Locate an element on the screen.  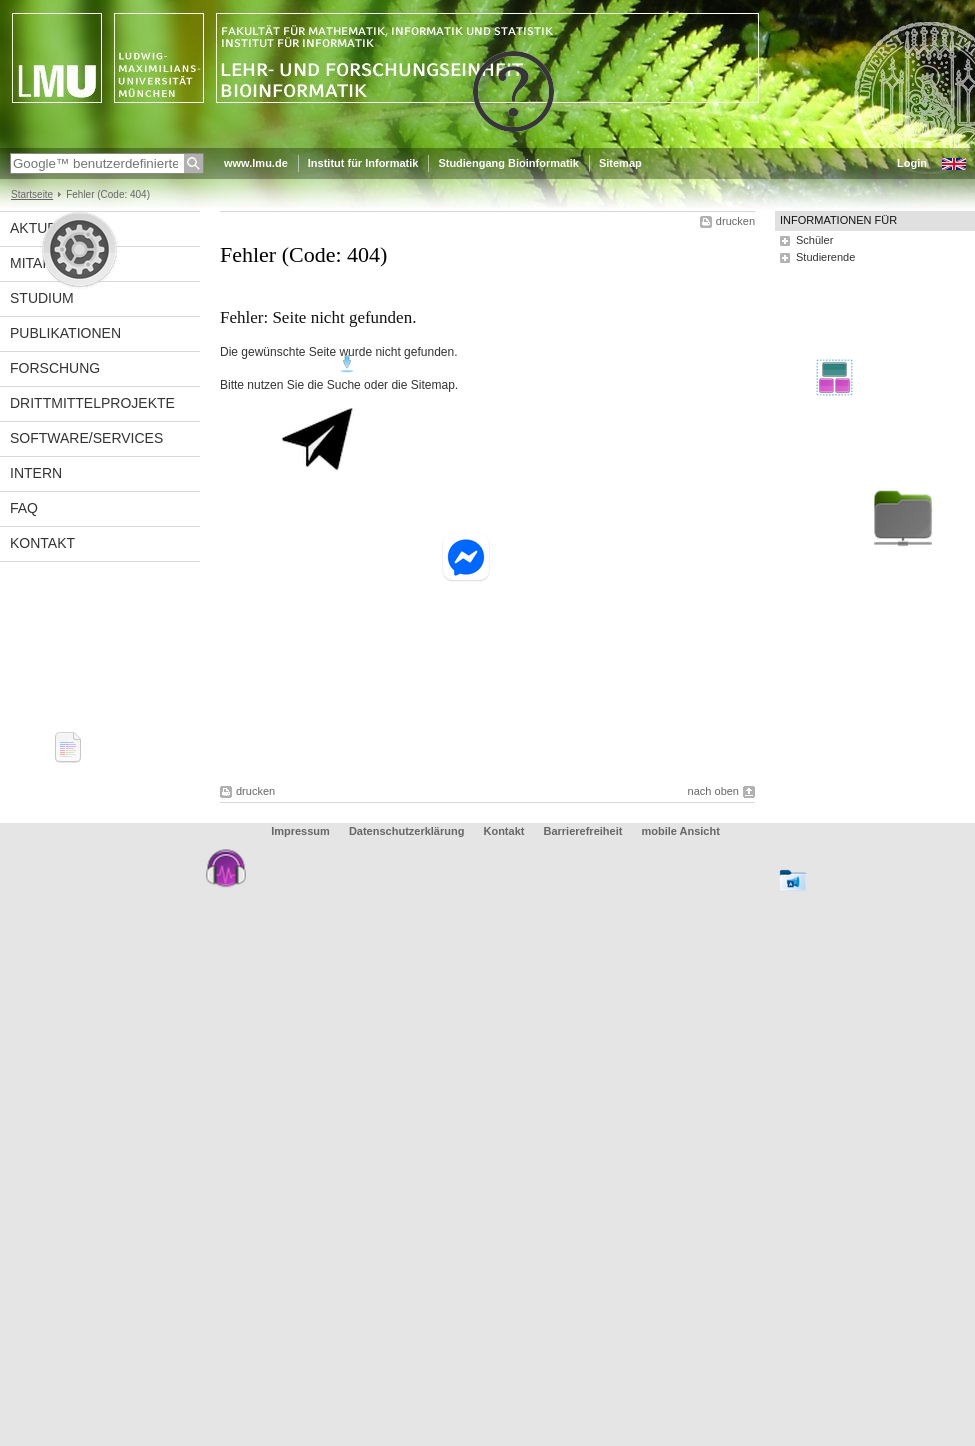
audio output device connected is located at coordinates (226, 868).